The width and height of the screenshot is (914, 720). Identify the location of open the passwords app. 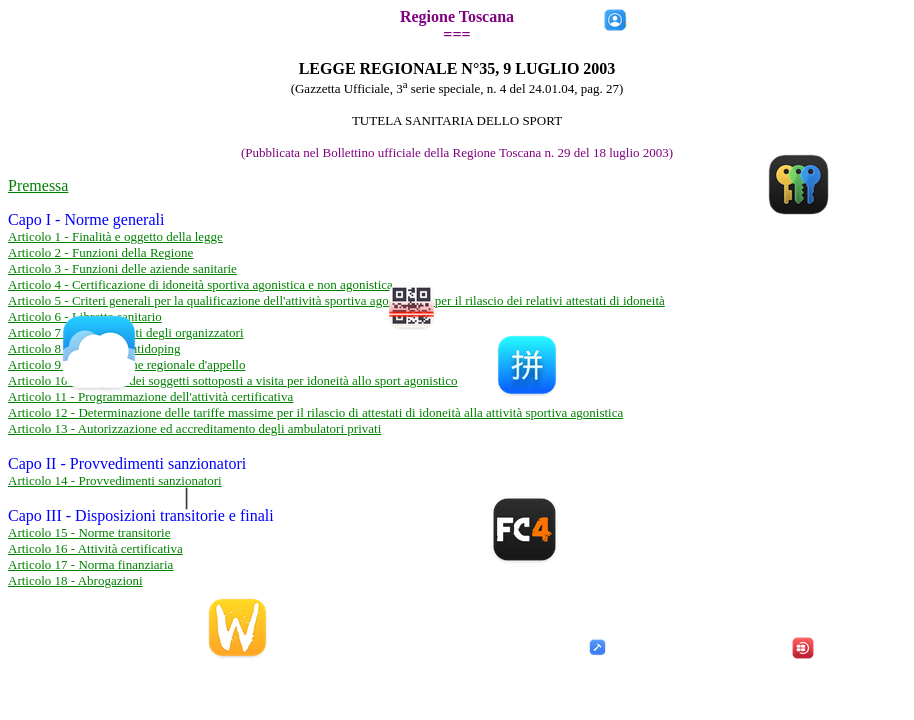
(798, 184).